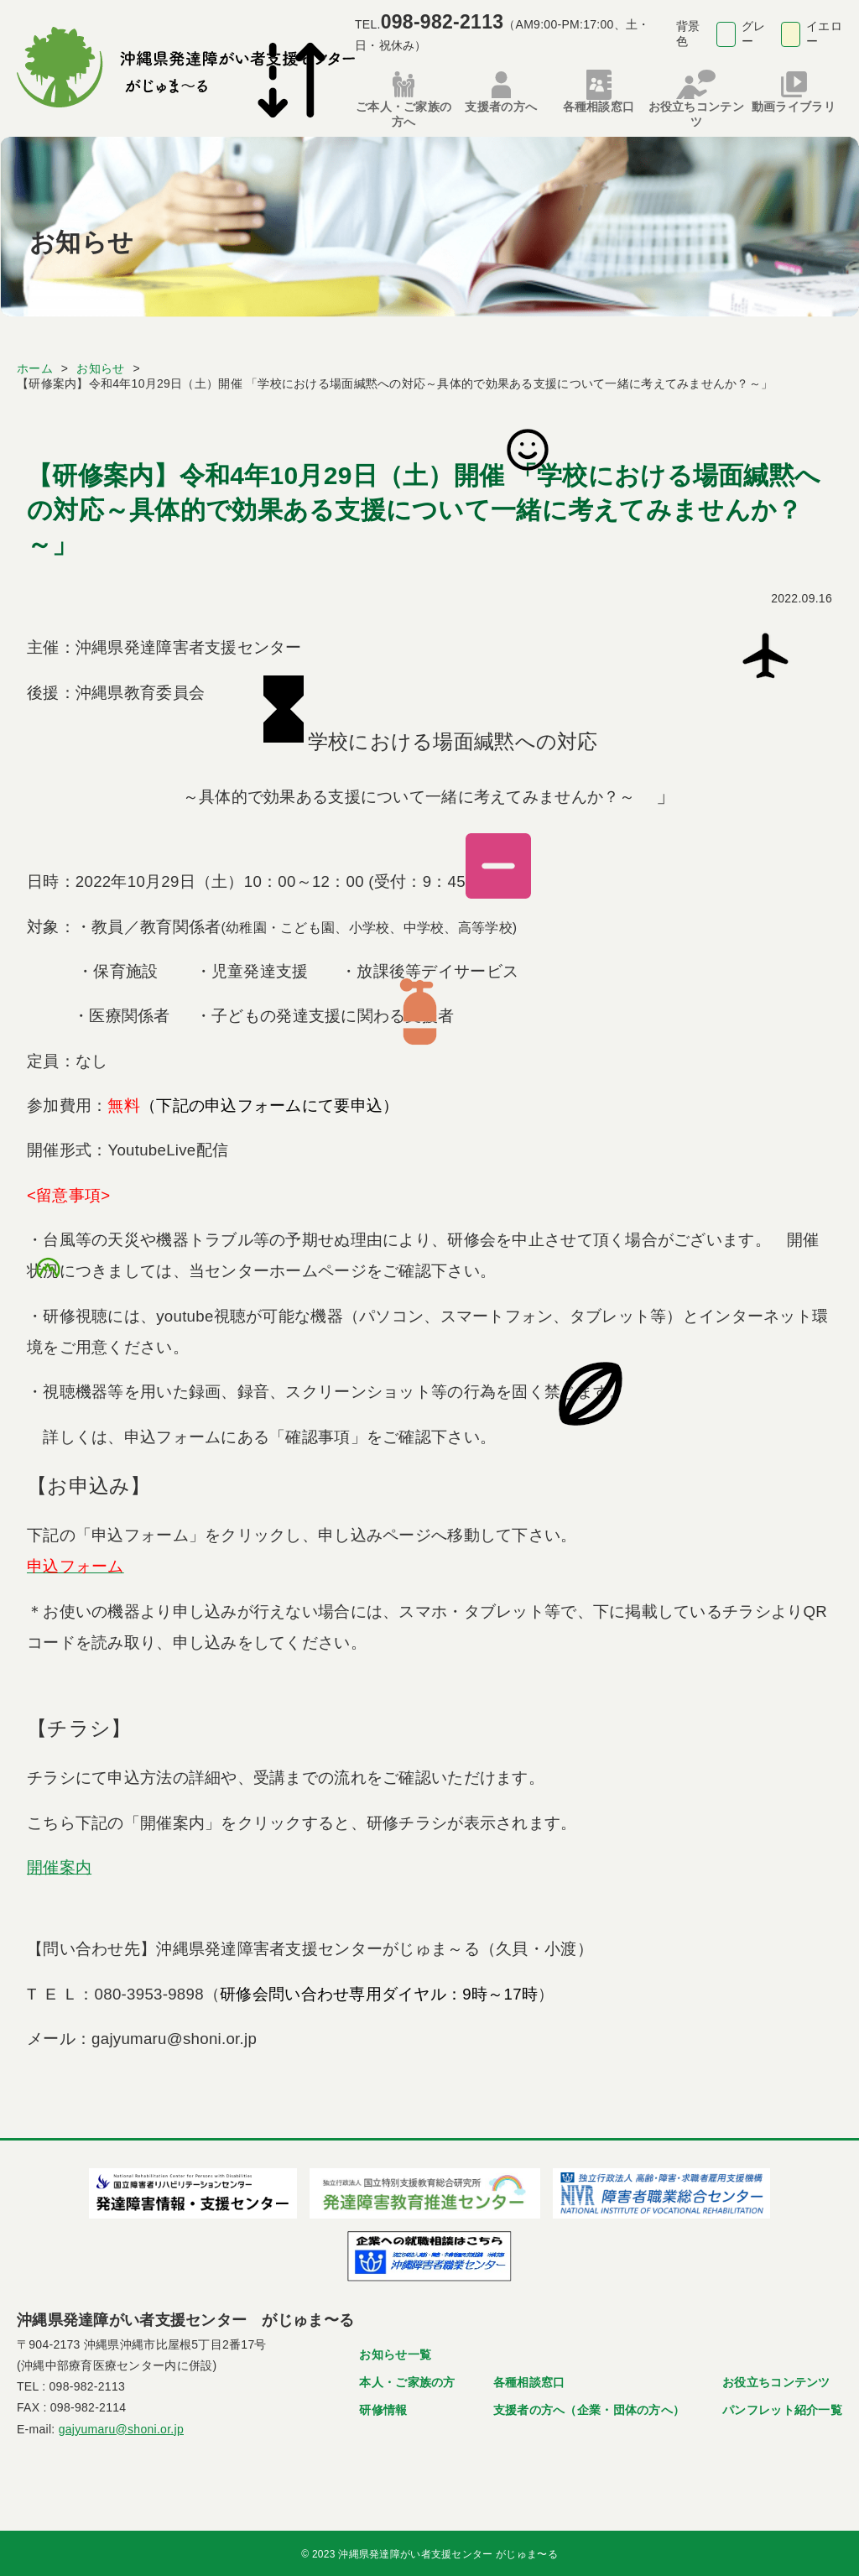  I want to click on collapse or minimize a section, so click(498, 866).